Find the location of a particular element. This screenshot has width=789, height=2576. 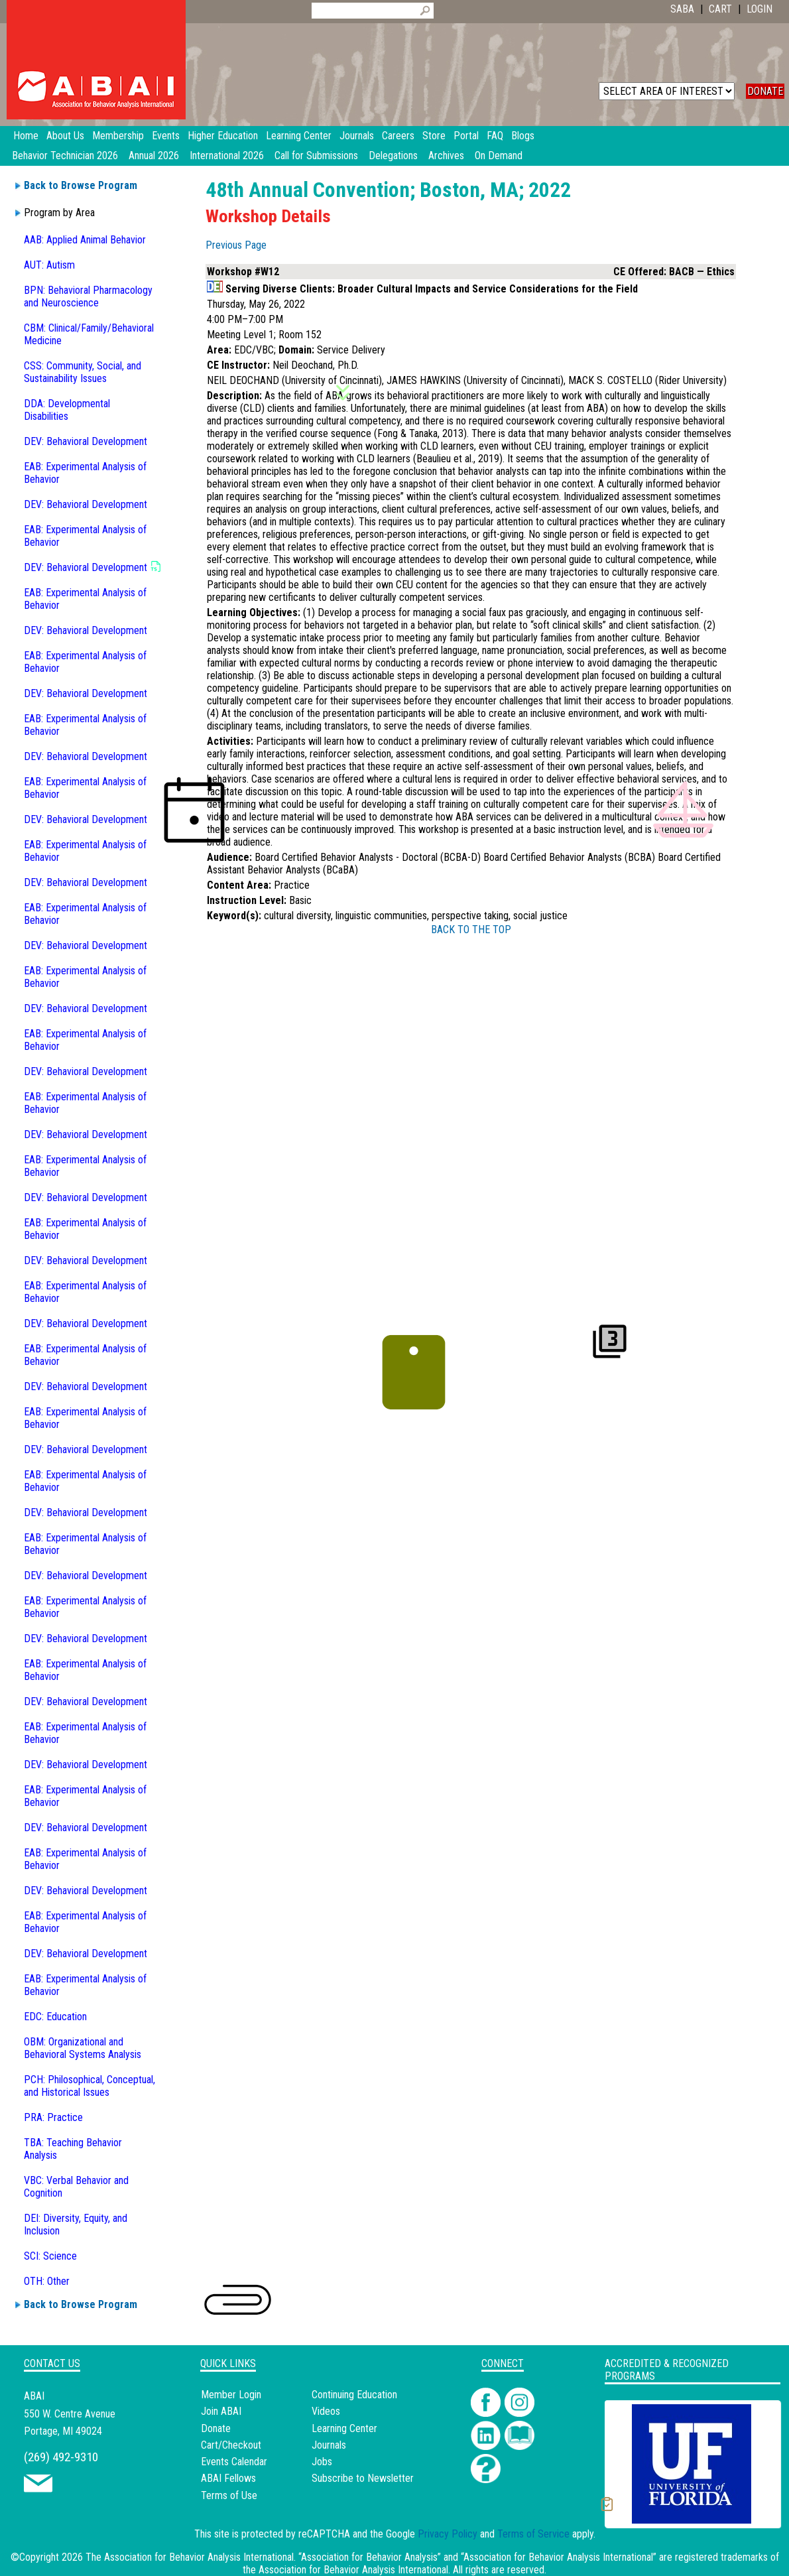

access sailing or boating activities is located at coordinates (683, 813).